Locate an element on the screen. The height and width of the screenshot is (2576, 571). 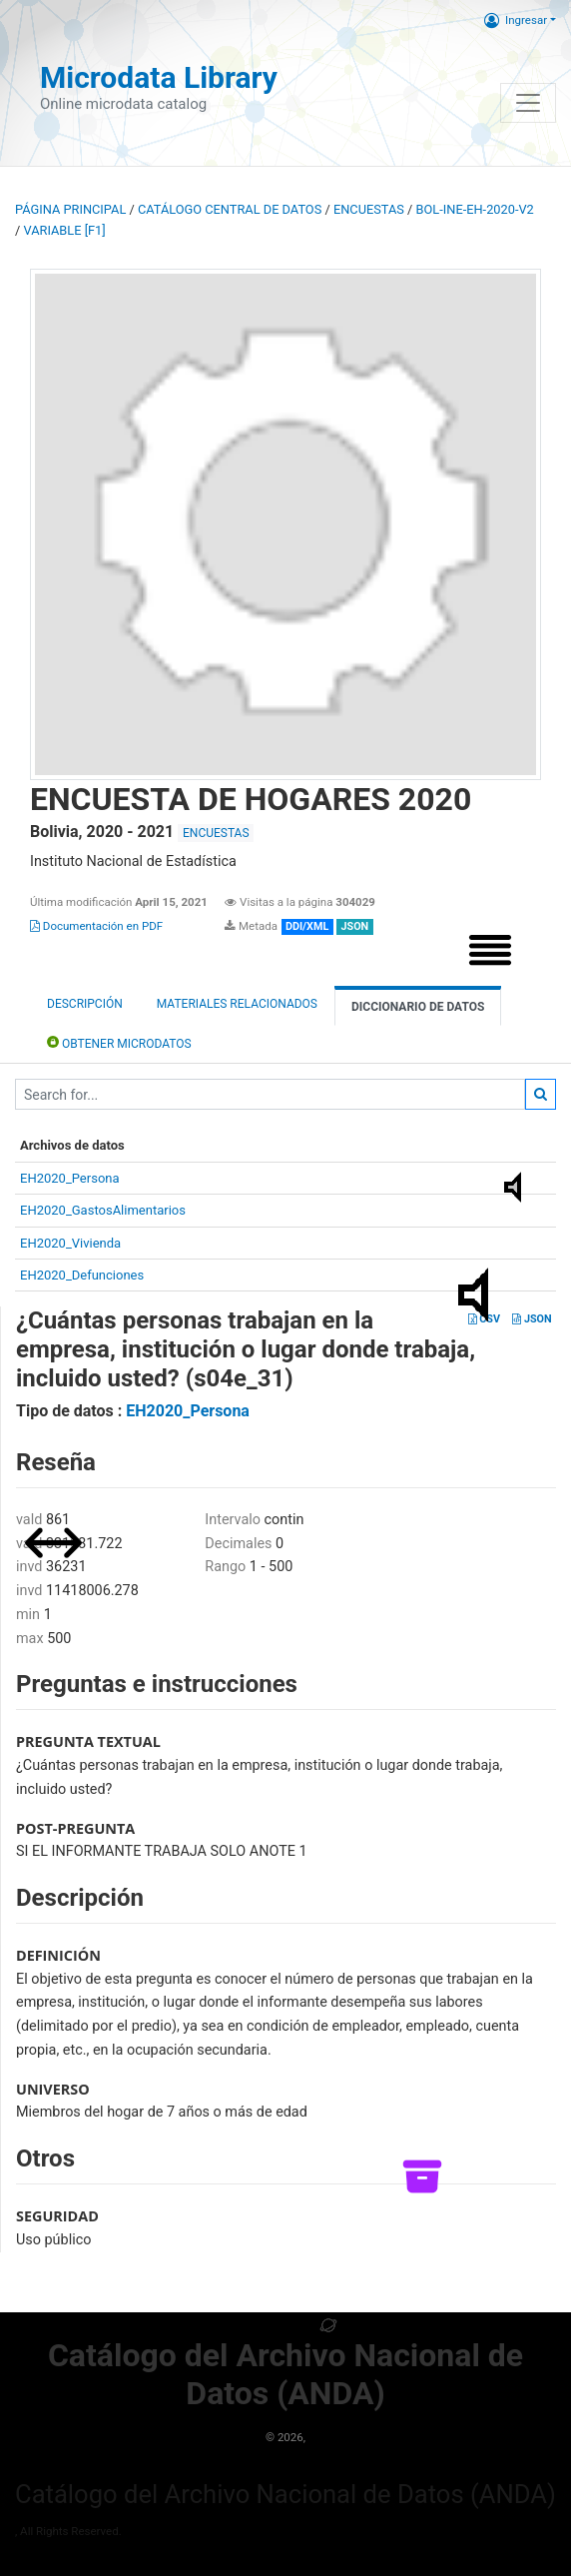
resize or adjust width horizontally is located at coordinates (53, 1543).